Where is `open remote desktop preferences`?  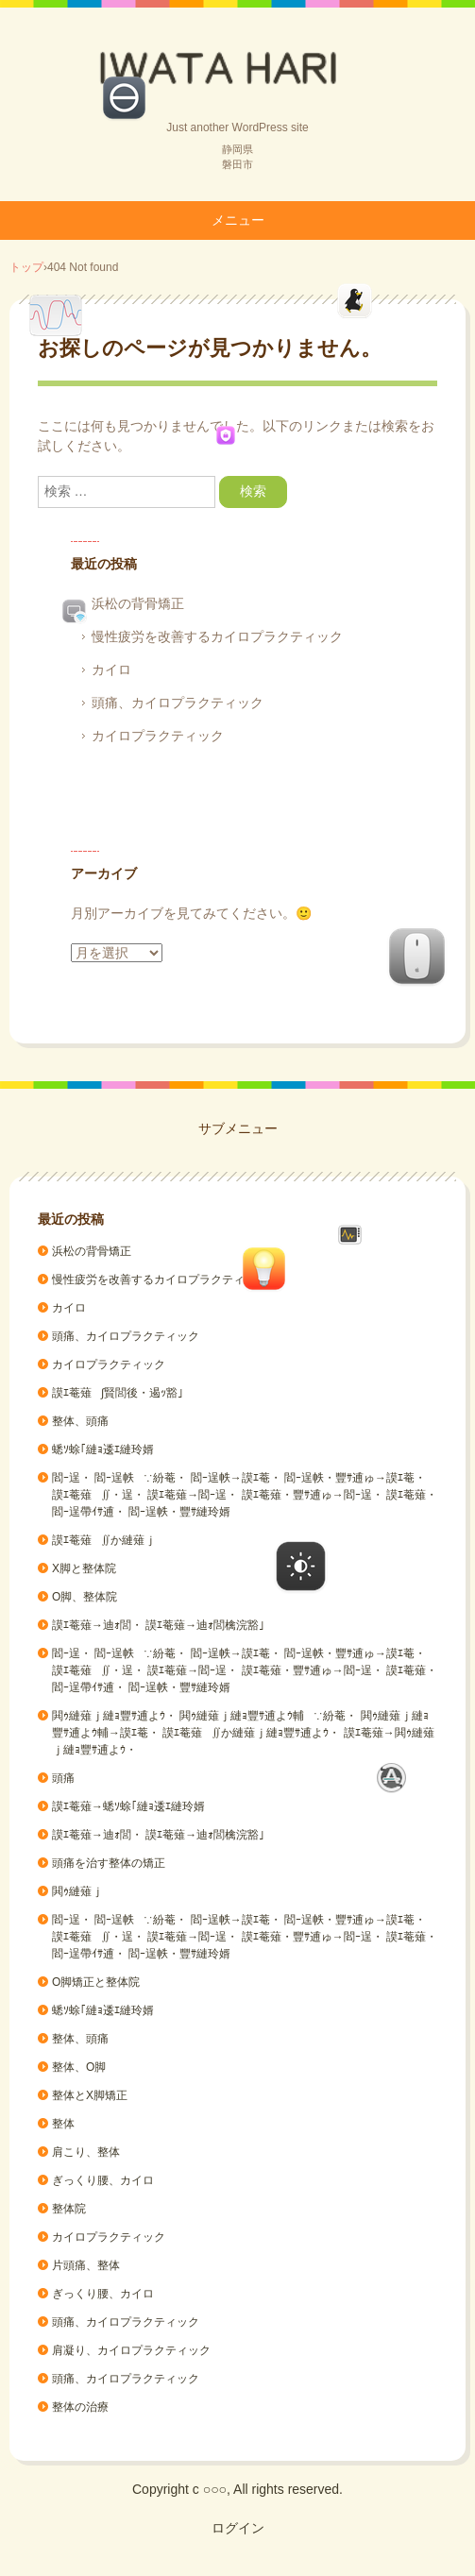
open remote desktop preferences is located at coordinates (74, 611).